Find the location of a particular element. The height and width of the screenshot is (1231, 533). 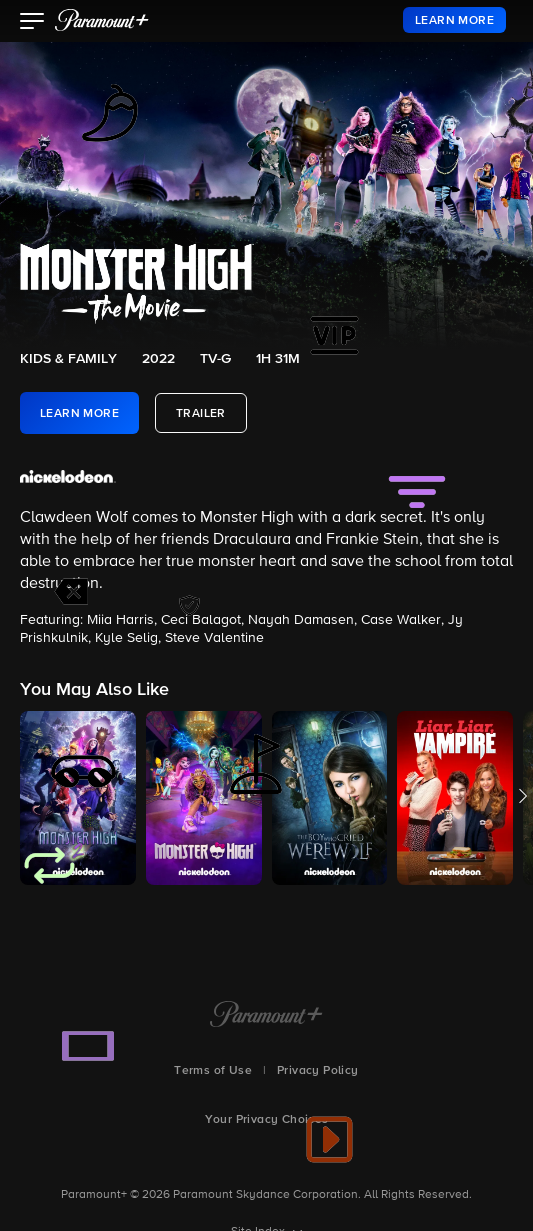

access VIP member benefits or status is located at coordinates (334, 335).